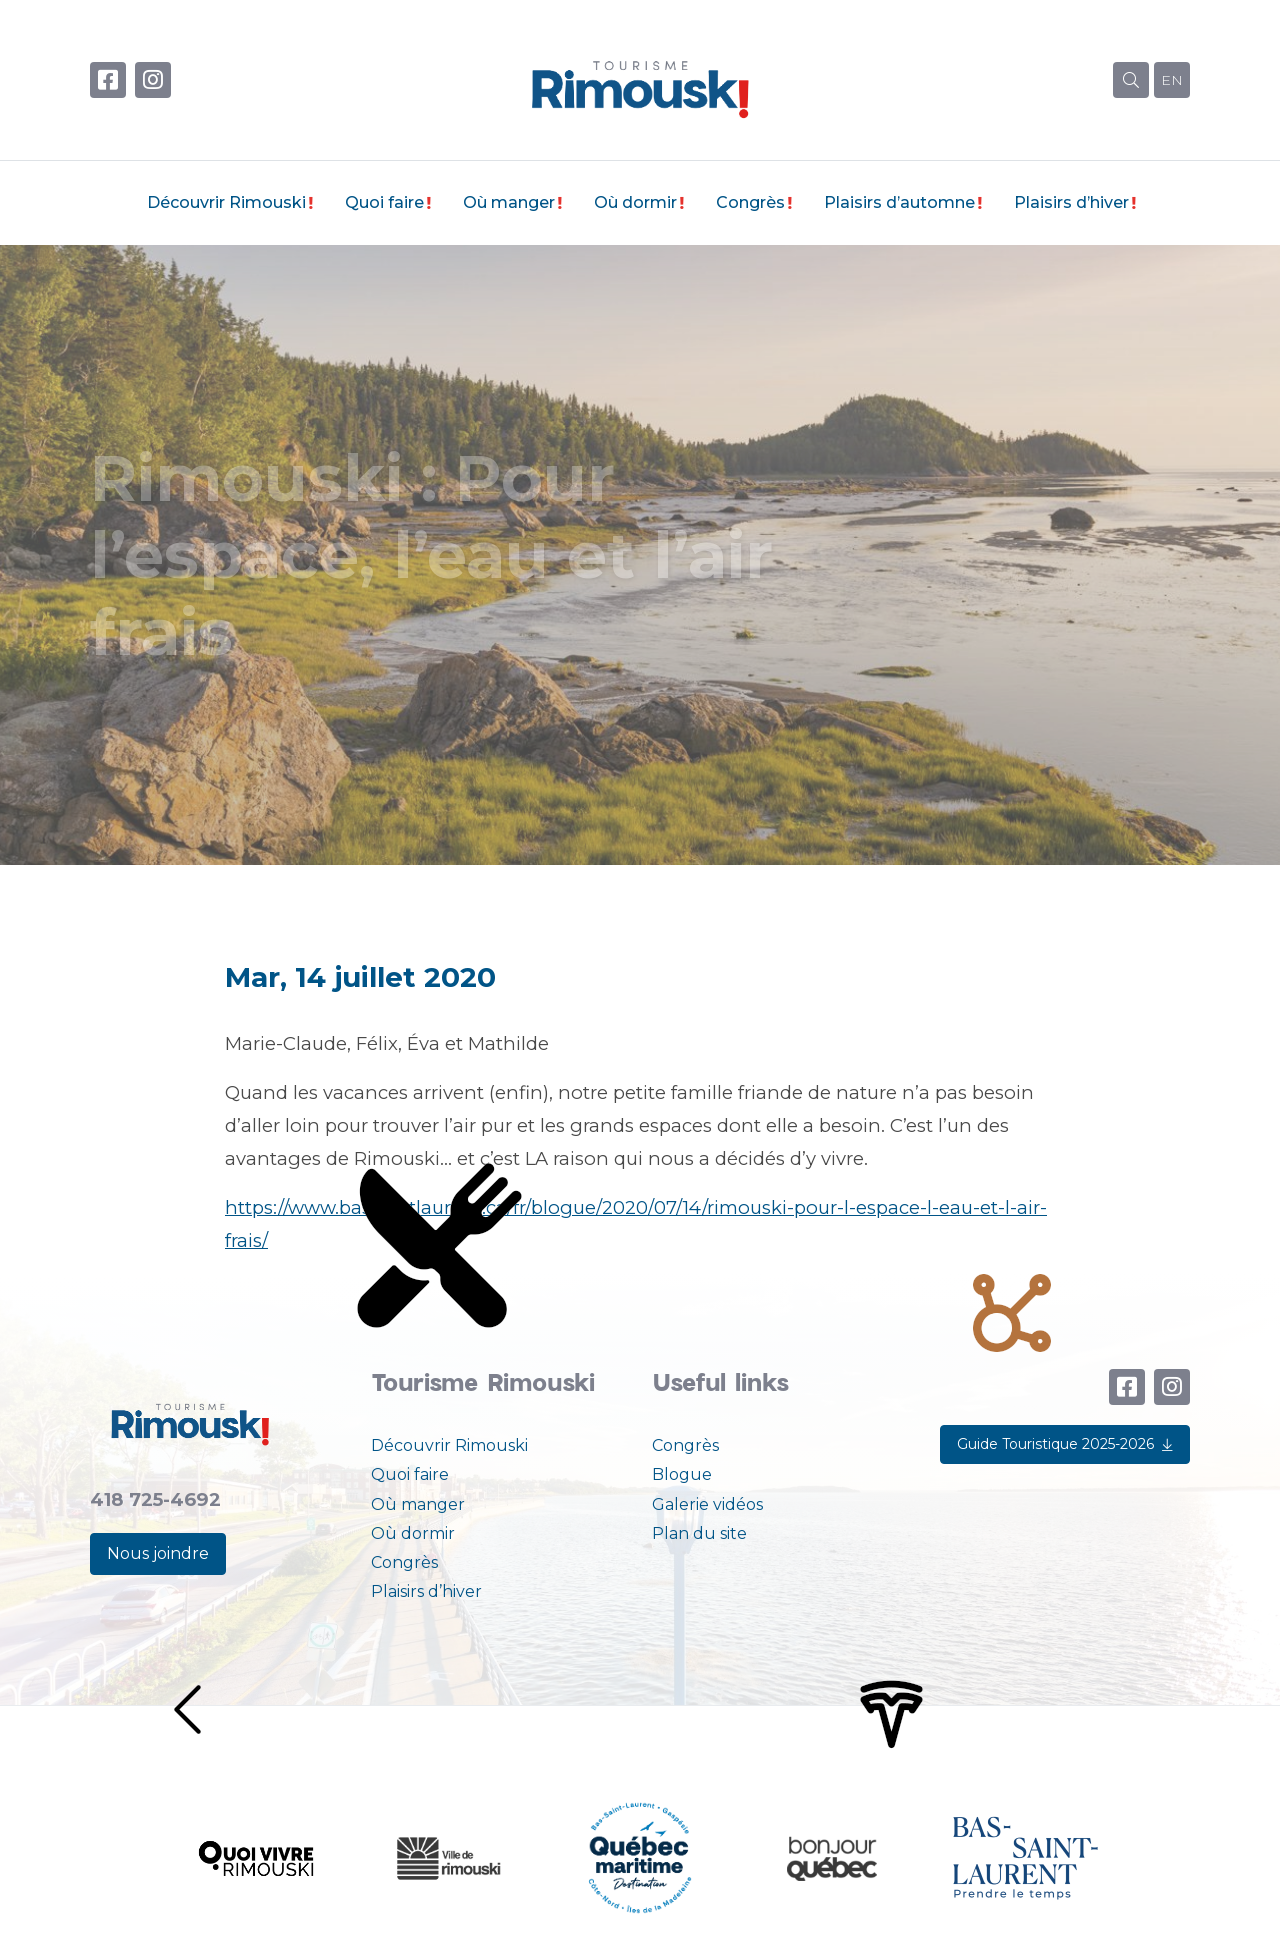 This screenshot has height=1936, width=1280. I want to click on Tesla brand logo, so click(891, 1713).